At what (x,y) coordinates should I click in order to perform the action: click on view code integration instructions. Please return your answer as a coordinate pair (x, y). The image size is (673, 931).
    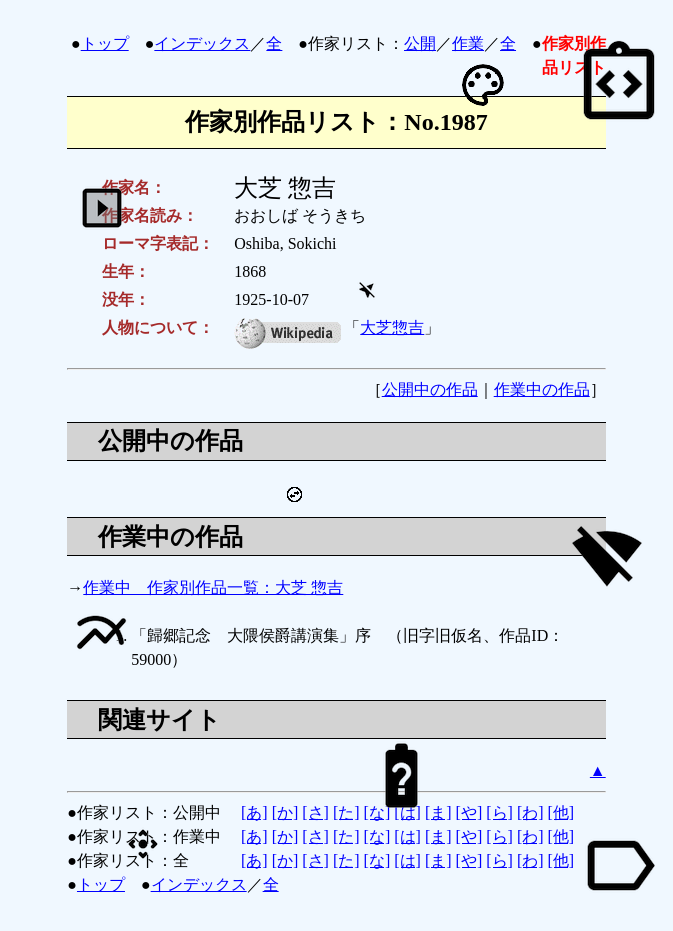
    Looking at the image, I should click on (619, 84).